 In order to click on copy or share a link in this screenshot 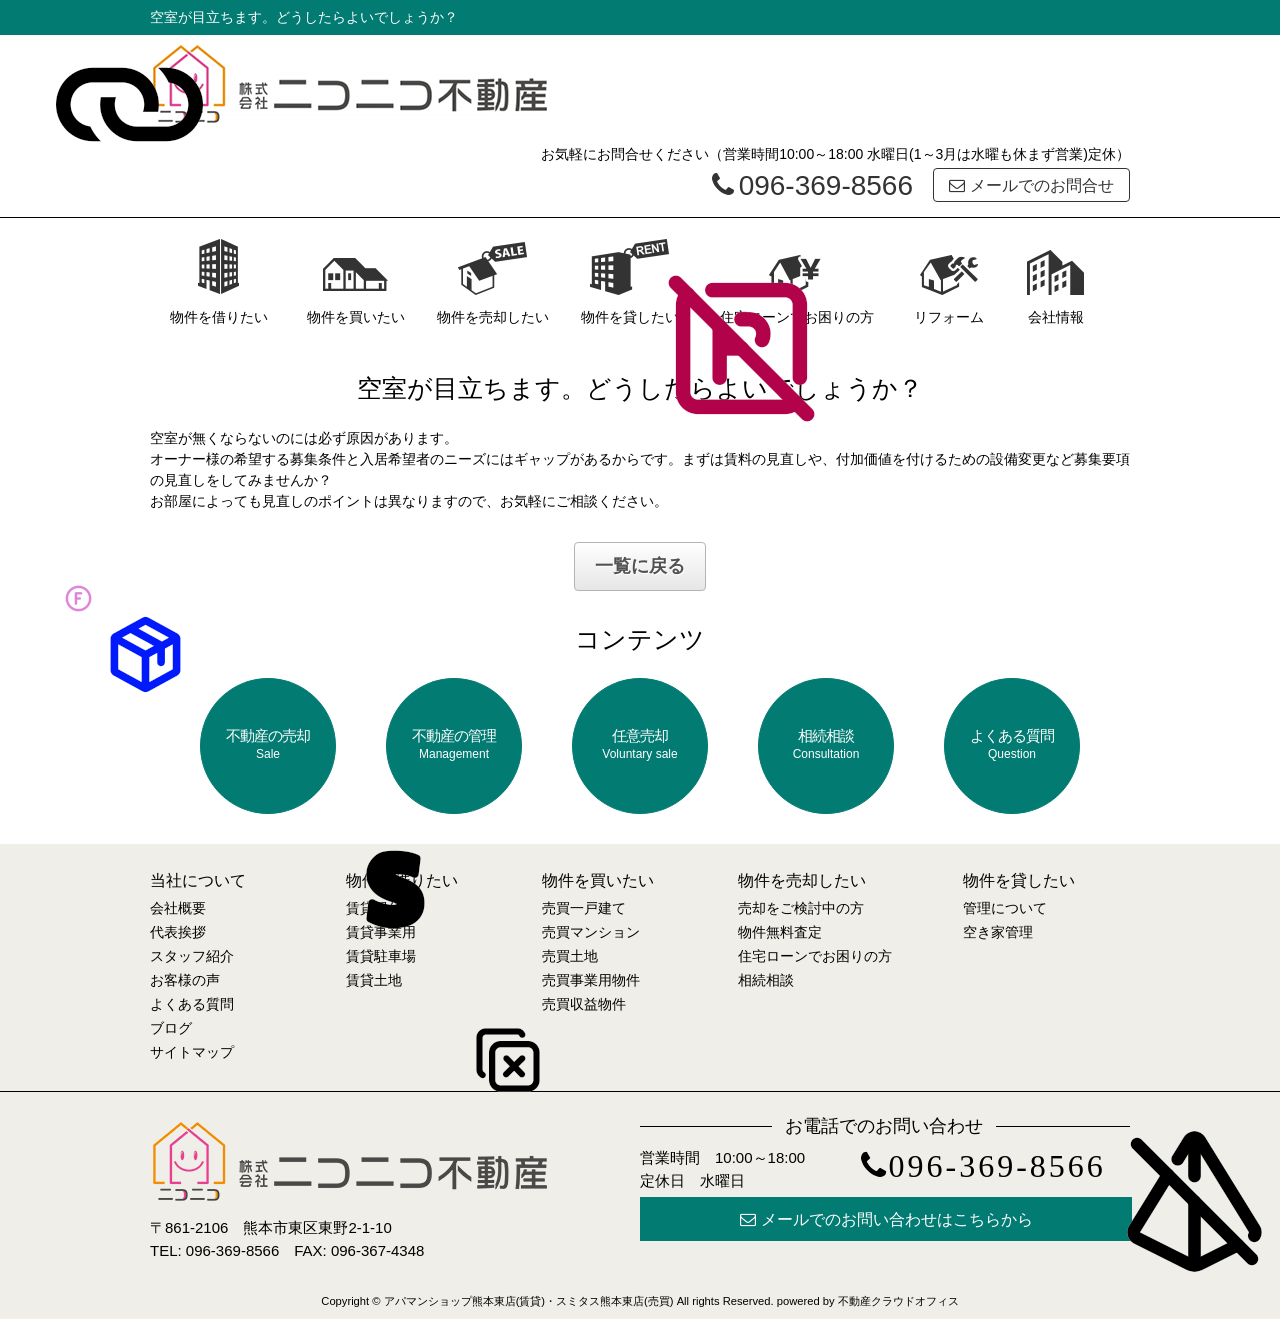, I will do `click(129, 104)`.